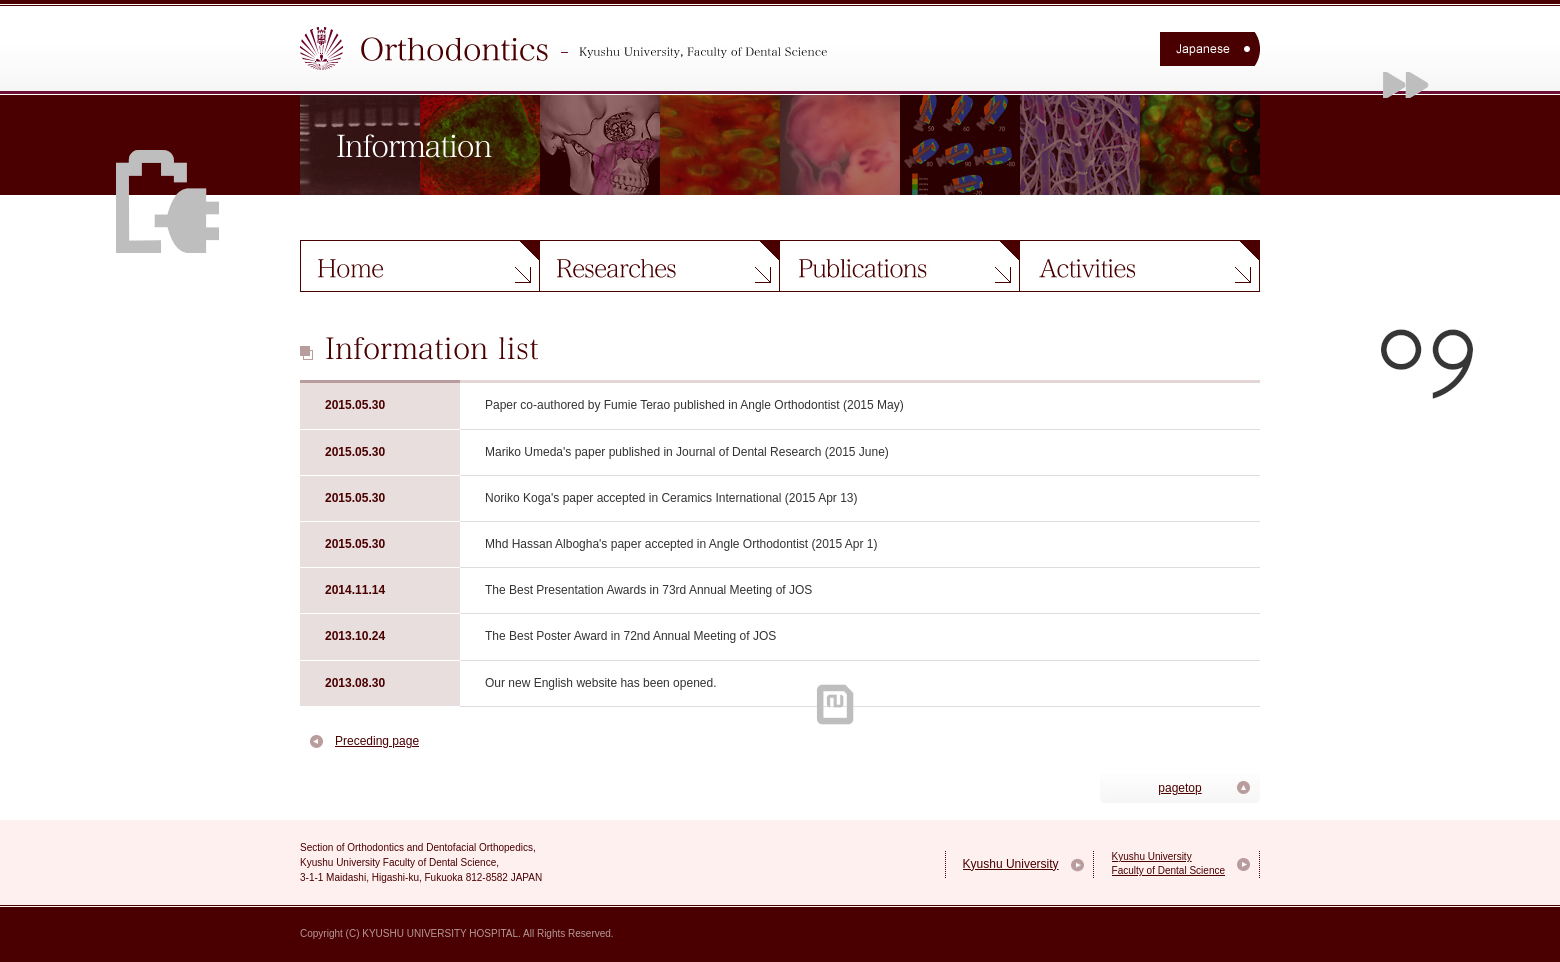 This screenshot has height=962, width=1560. I want to click on access flash media or USB storage device, so click(833, 704).